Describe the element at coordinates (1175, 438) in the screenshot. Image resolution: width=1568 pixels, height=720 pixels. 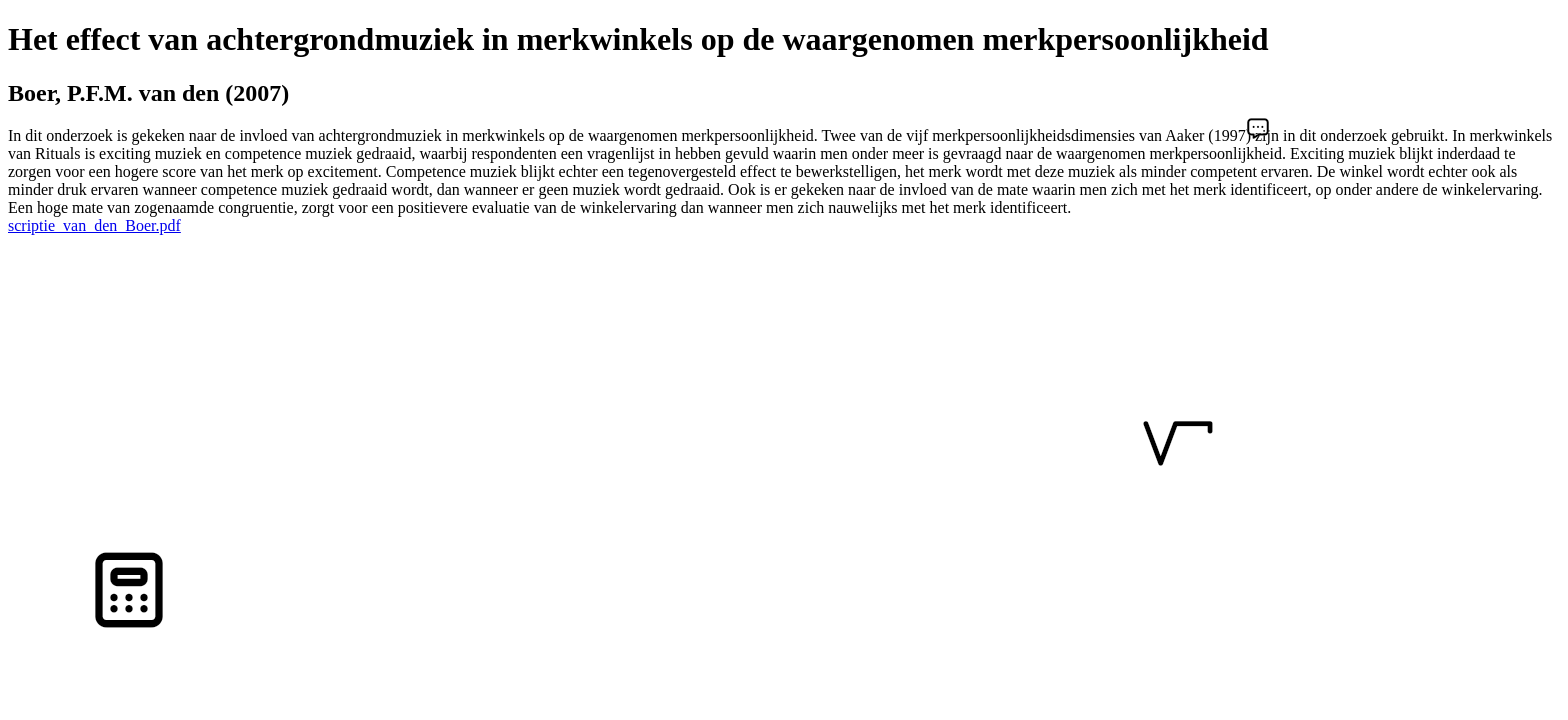
I see `enter or calculate a square root value` at that location.